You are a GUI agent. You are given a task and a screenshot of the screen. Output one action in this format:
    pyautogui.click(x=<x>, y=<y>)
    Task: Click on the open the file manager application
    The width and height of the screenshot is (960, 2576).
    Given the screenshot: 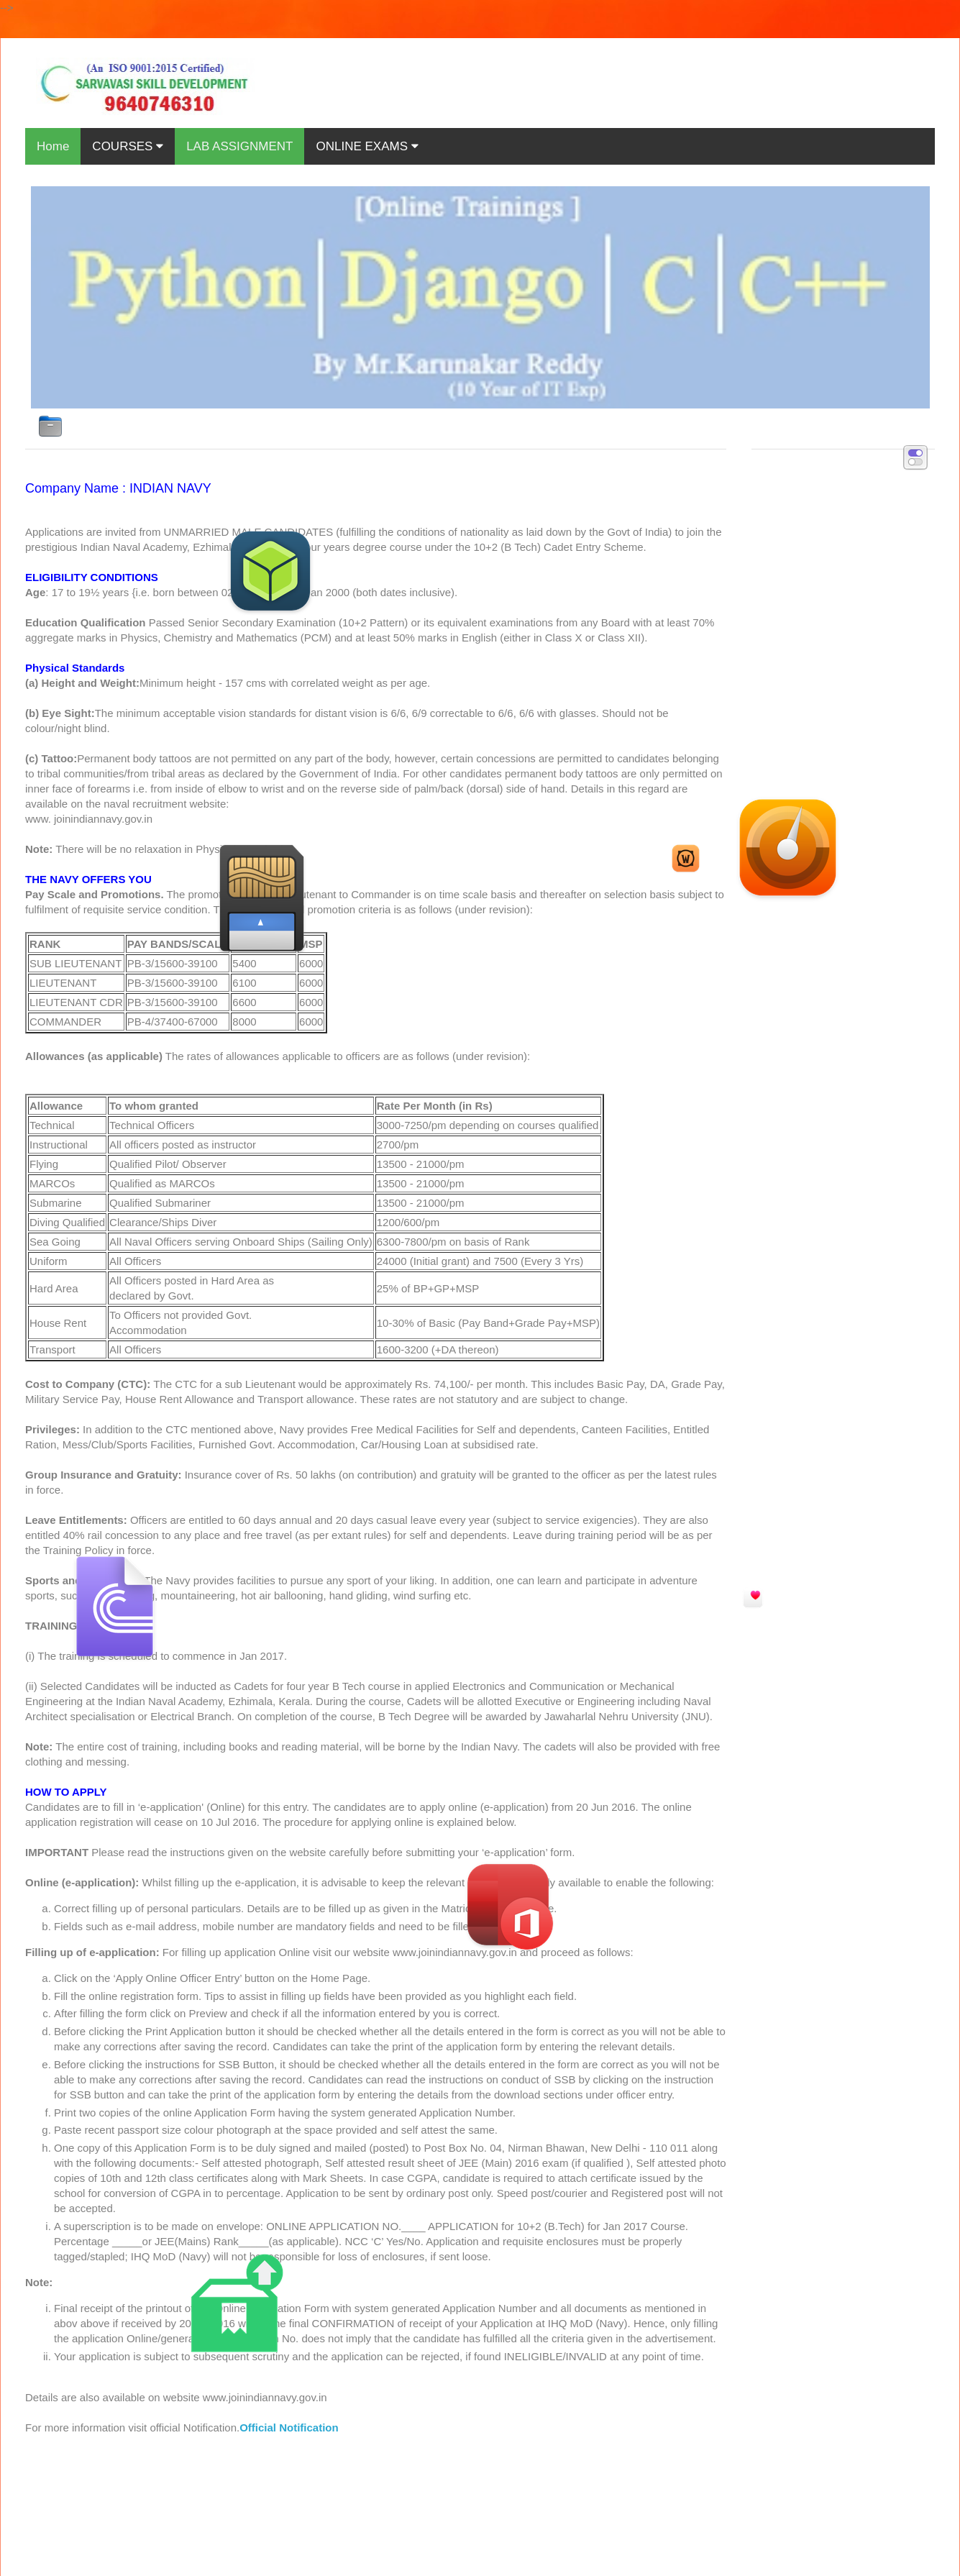 What is the action you would take?
    pyautogui.click(x=50, y=426)
    